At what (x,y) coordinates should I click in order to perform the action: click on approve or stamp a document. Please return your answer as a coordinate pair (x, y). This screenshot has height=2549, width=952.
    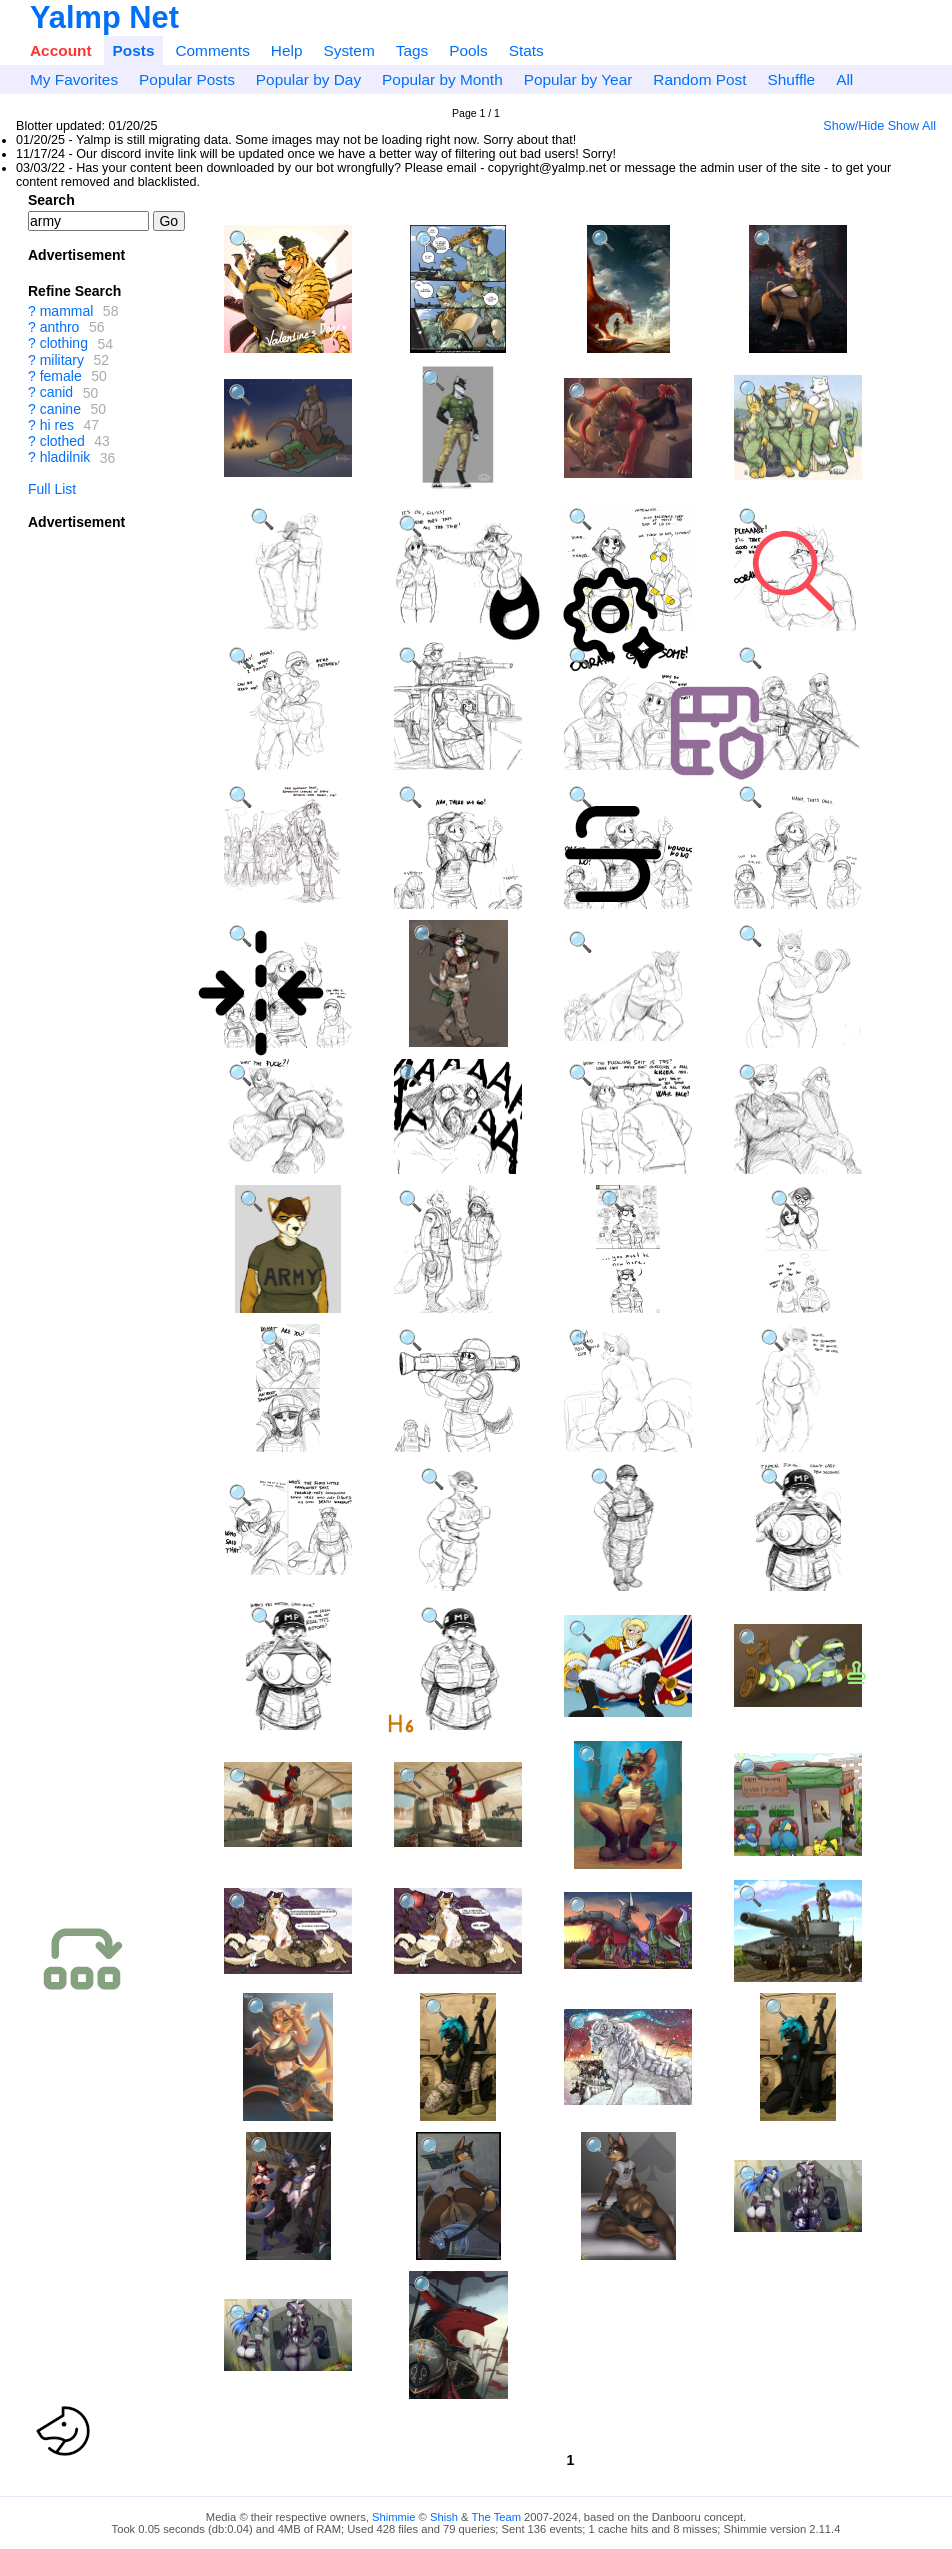
    Looking at the image, I should click on (856, 1672).